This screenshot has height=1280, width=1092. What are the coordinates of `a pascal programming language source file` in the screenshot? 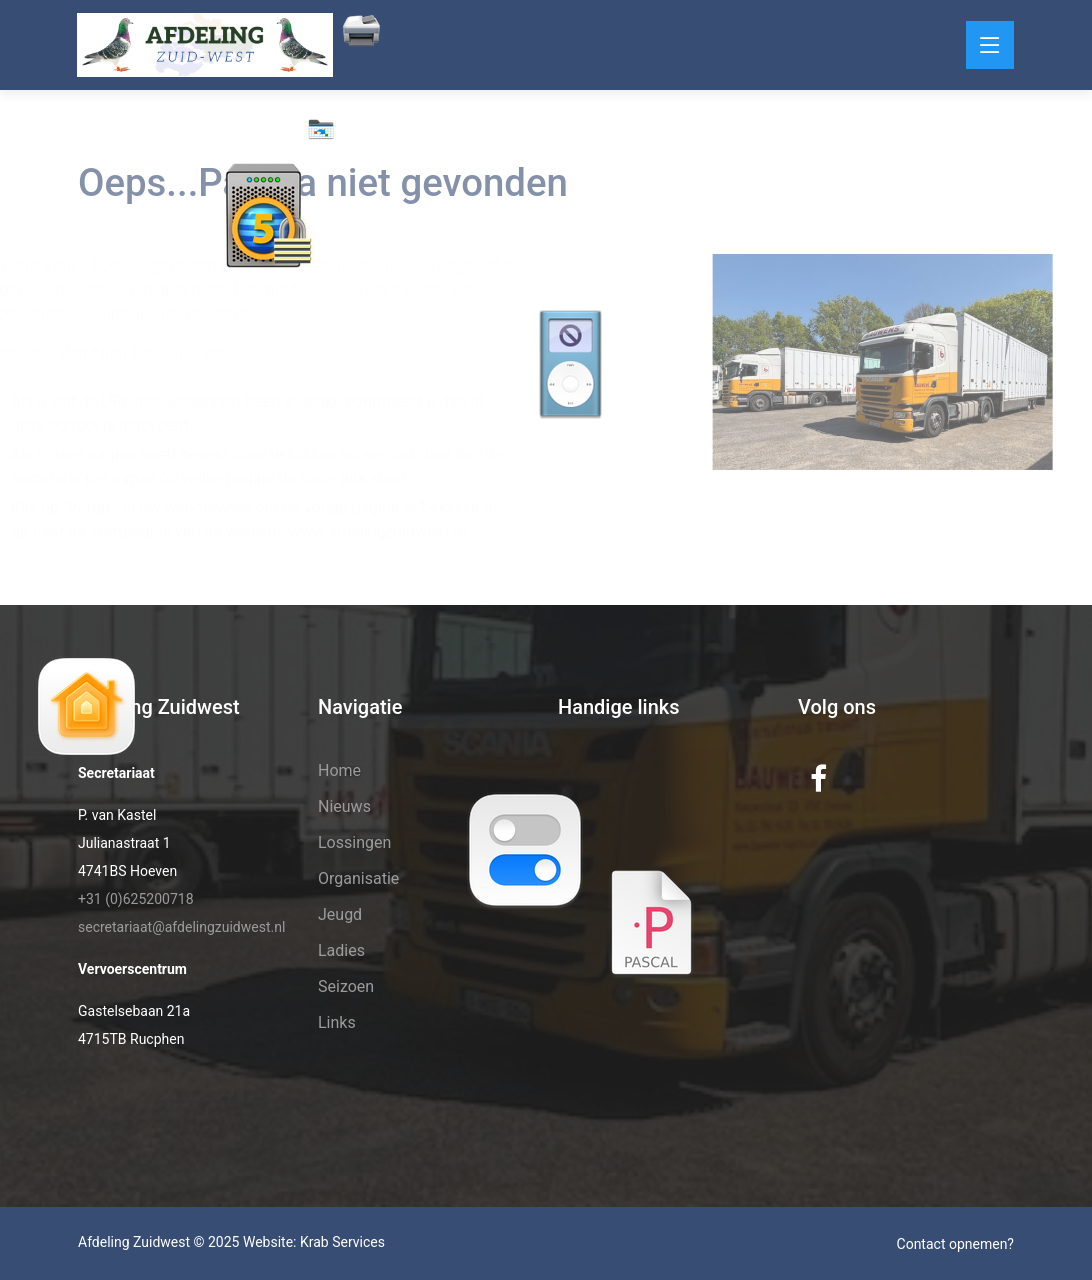 It's located at (651, 924).